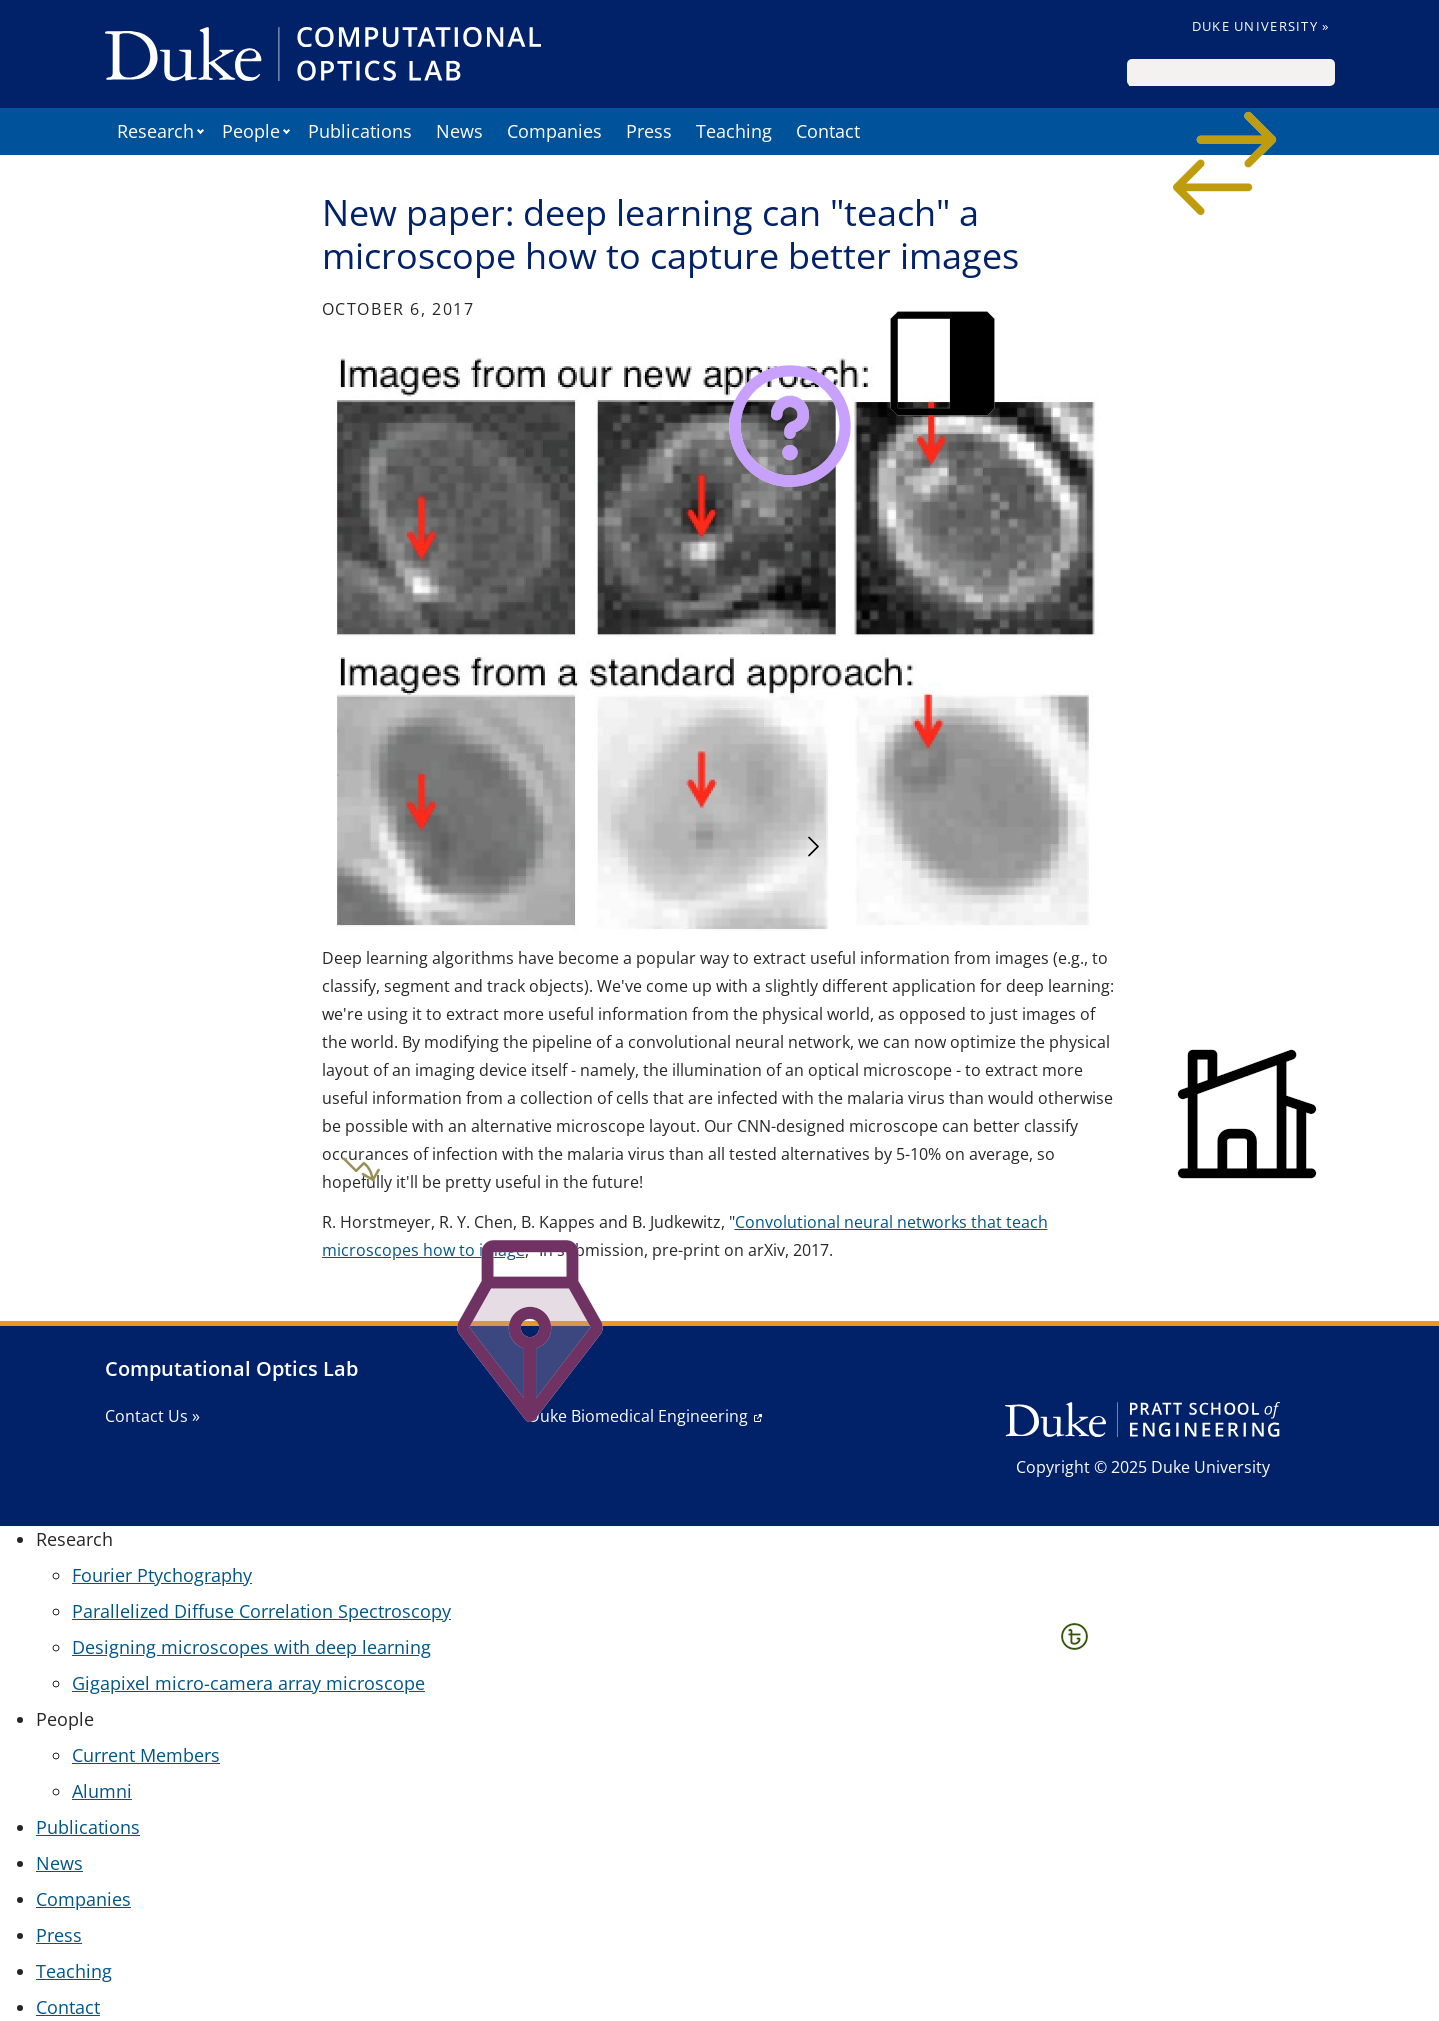  What do you see at coordinates (790, 426) in the screenshot?
I see `access help or support information` at bounding box center [790, 426].